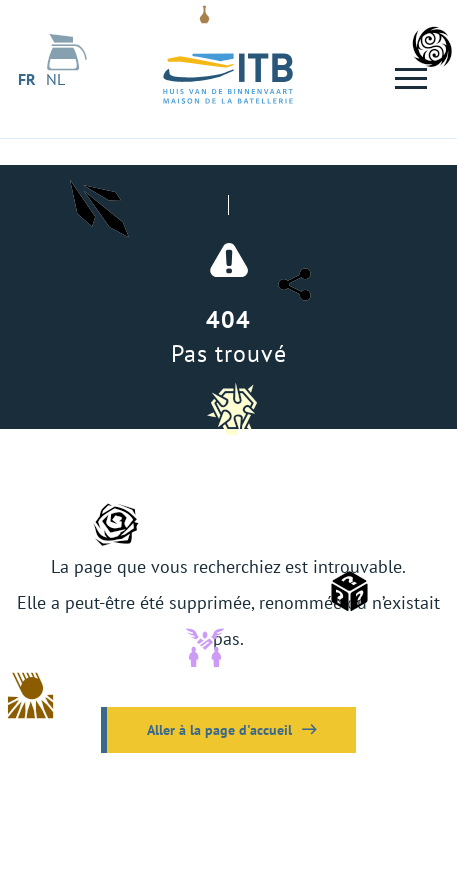 This screenshot has width=457, height=873. What do you see at coordinates (30, 695) in the screenshot?
I see `indicates a meteor impact event in gameplay` at bounding box center [30, 695].